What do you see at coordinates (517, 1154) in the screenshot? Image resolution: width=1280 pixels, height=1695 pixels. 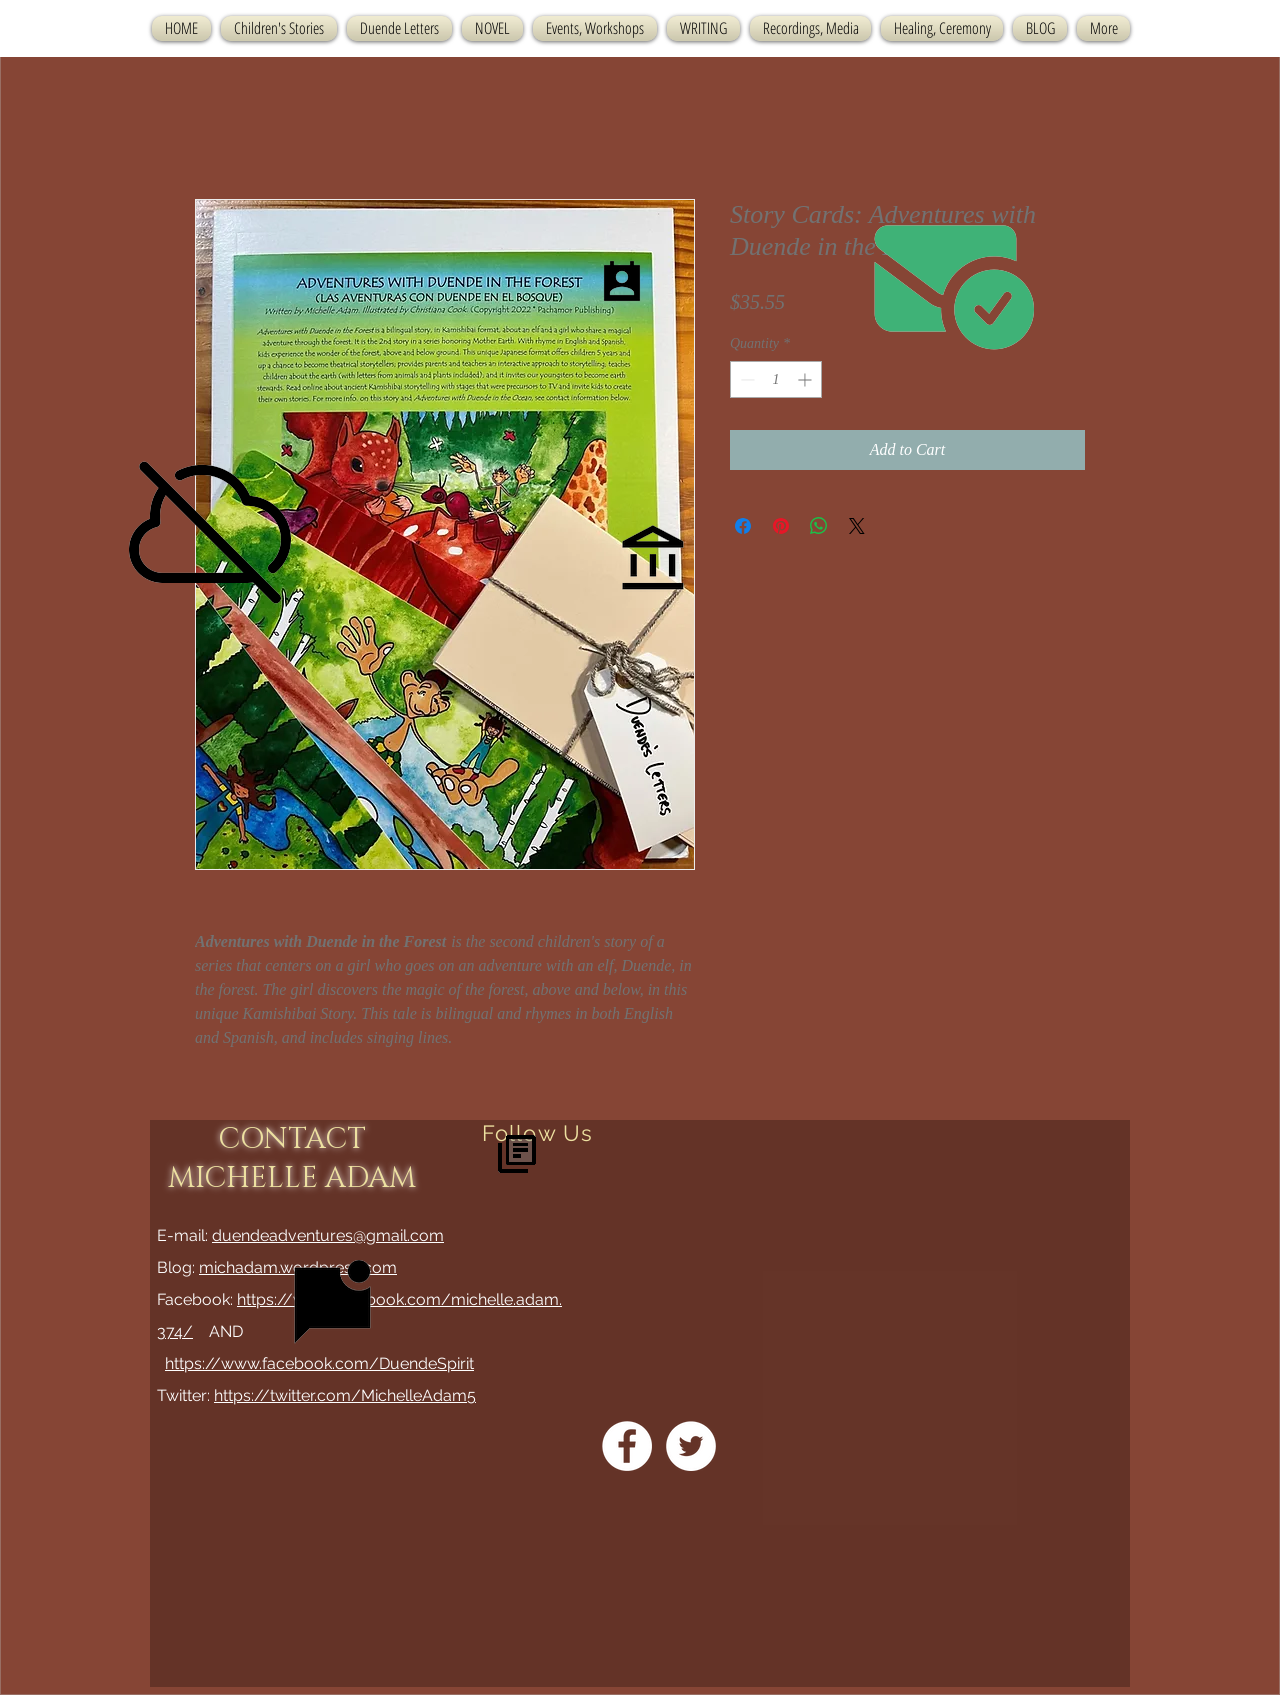 I see `access your library or reading list` at bounding box center [517, 1154].